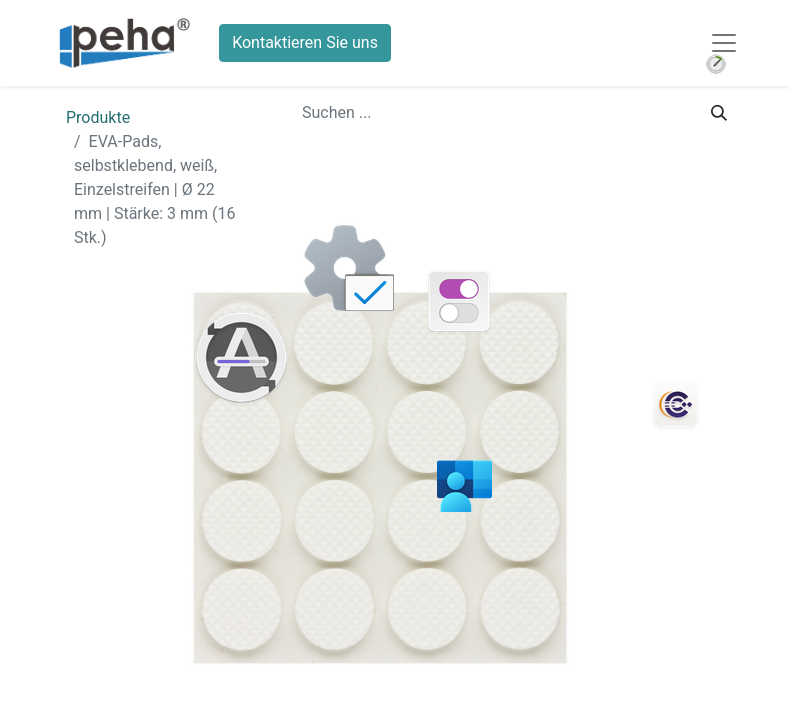 The image size is (790, 720). Describe the element at coordinates (345, 268) in the screenshot. I see `access administrator tools and settings` at that location.